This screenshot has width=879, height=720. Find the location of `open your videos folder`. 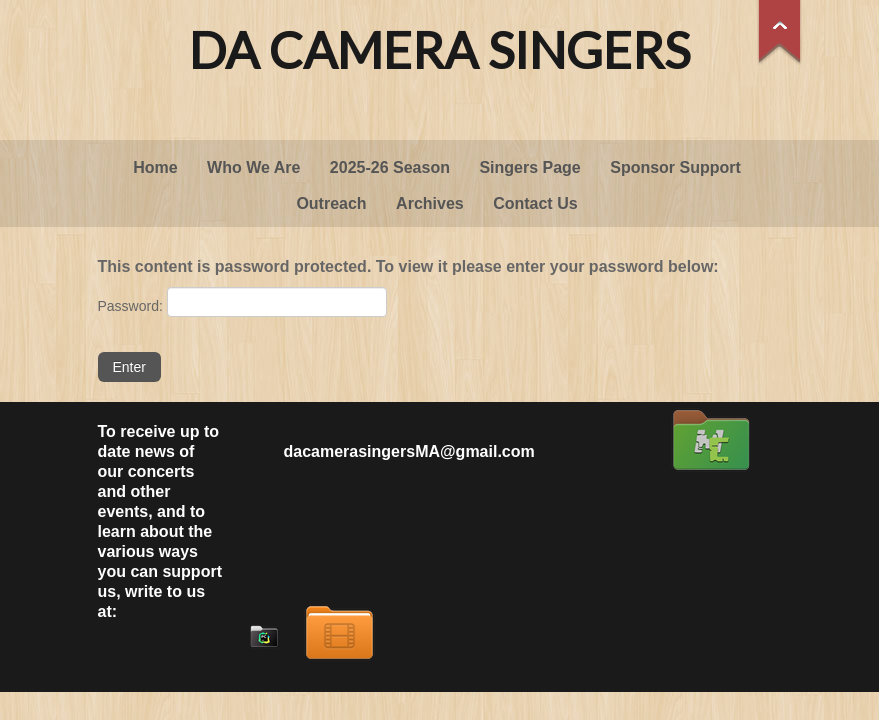

open your videos folder is located at coordinates (339, 632).